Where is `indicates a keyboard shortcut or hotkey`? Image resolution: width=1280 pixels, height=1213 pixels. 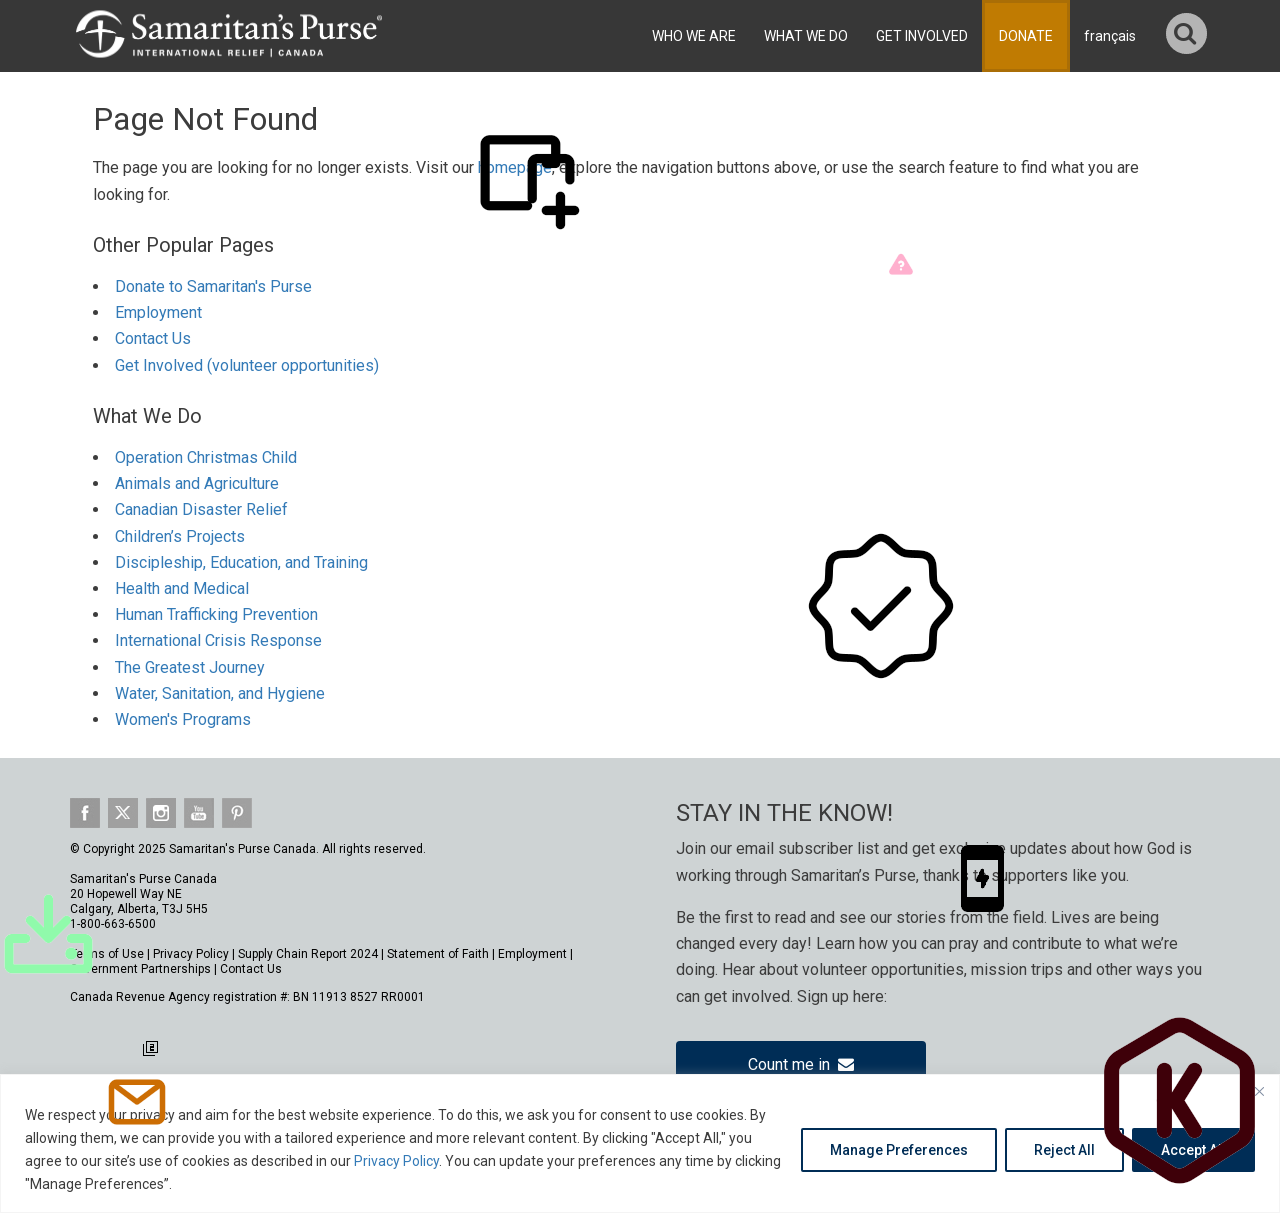
indicates a keyboard shortcut or hotkey is located at coordinates (1179, 1100).